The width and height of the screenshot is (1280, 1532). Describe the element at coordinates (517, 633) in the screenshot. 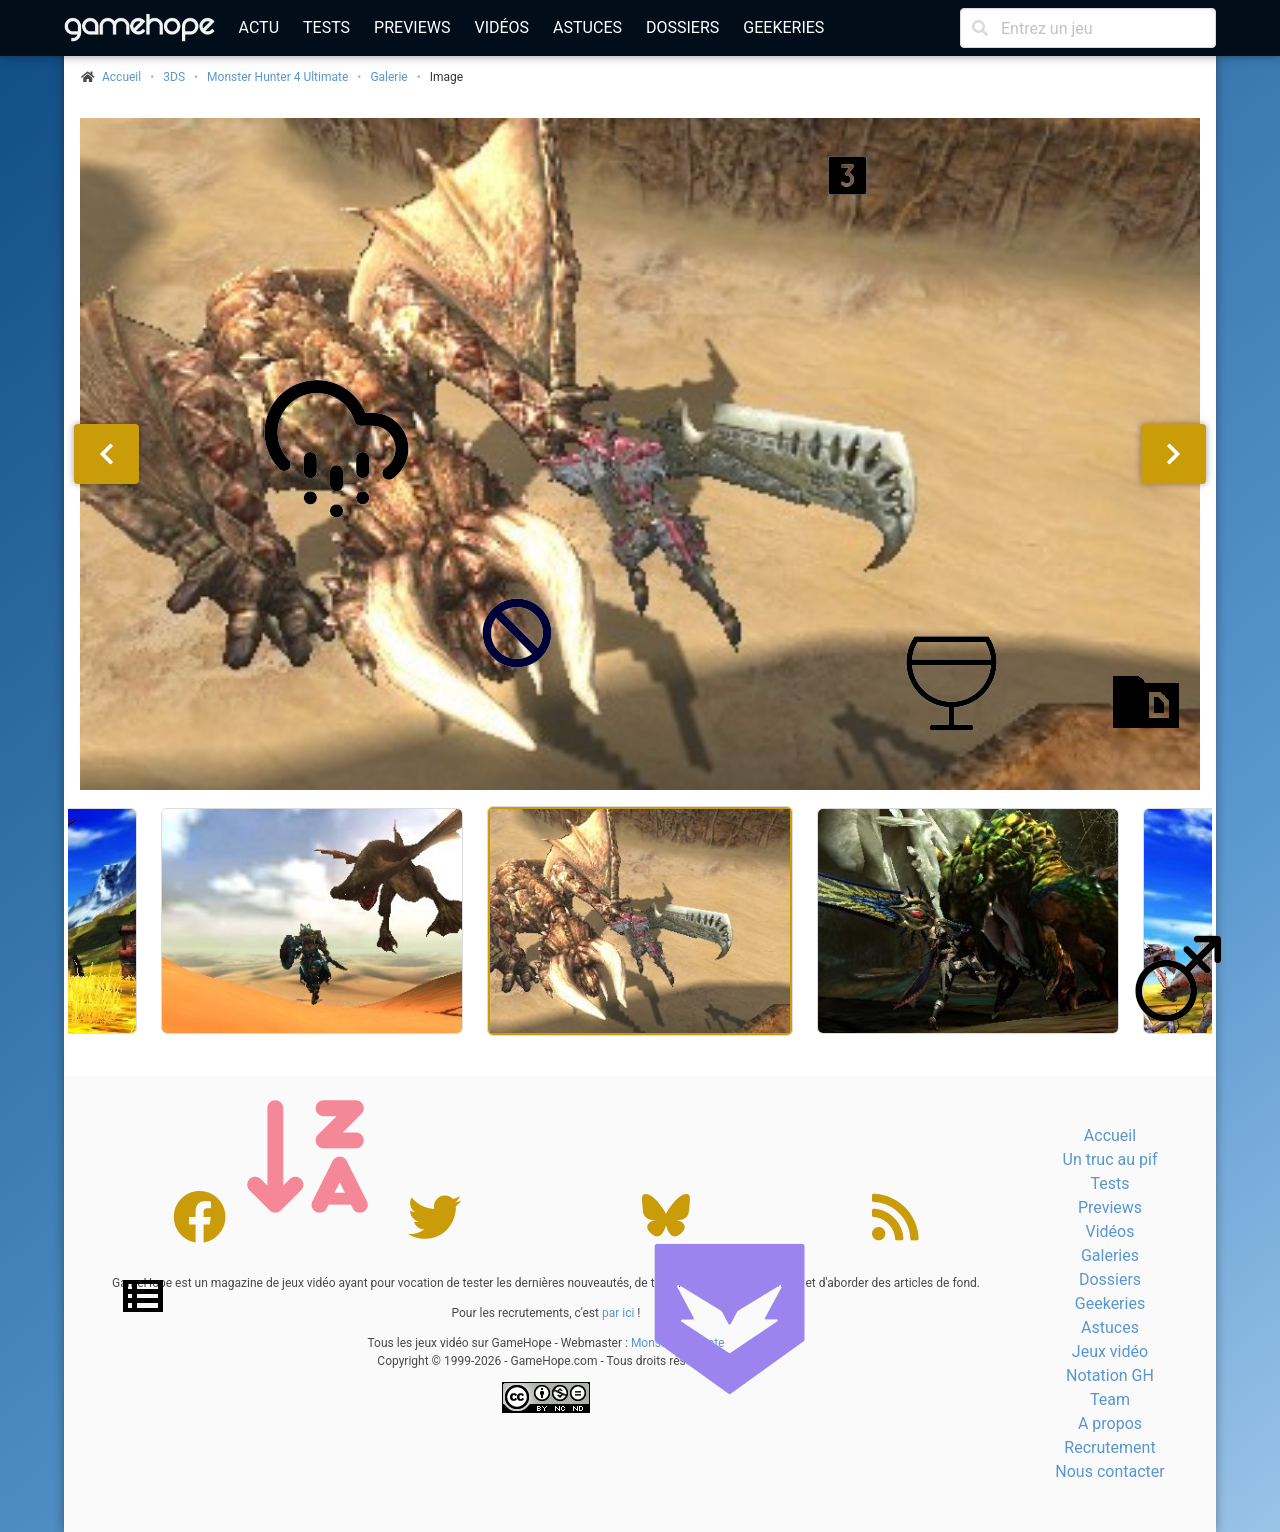

I see `indicates a blocked or prohibited action` at that location.